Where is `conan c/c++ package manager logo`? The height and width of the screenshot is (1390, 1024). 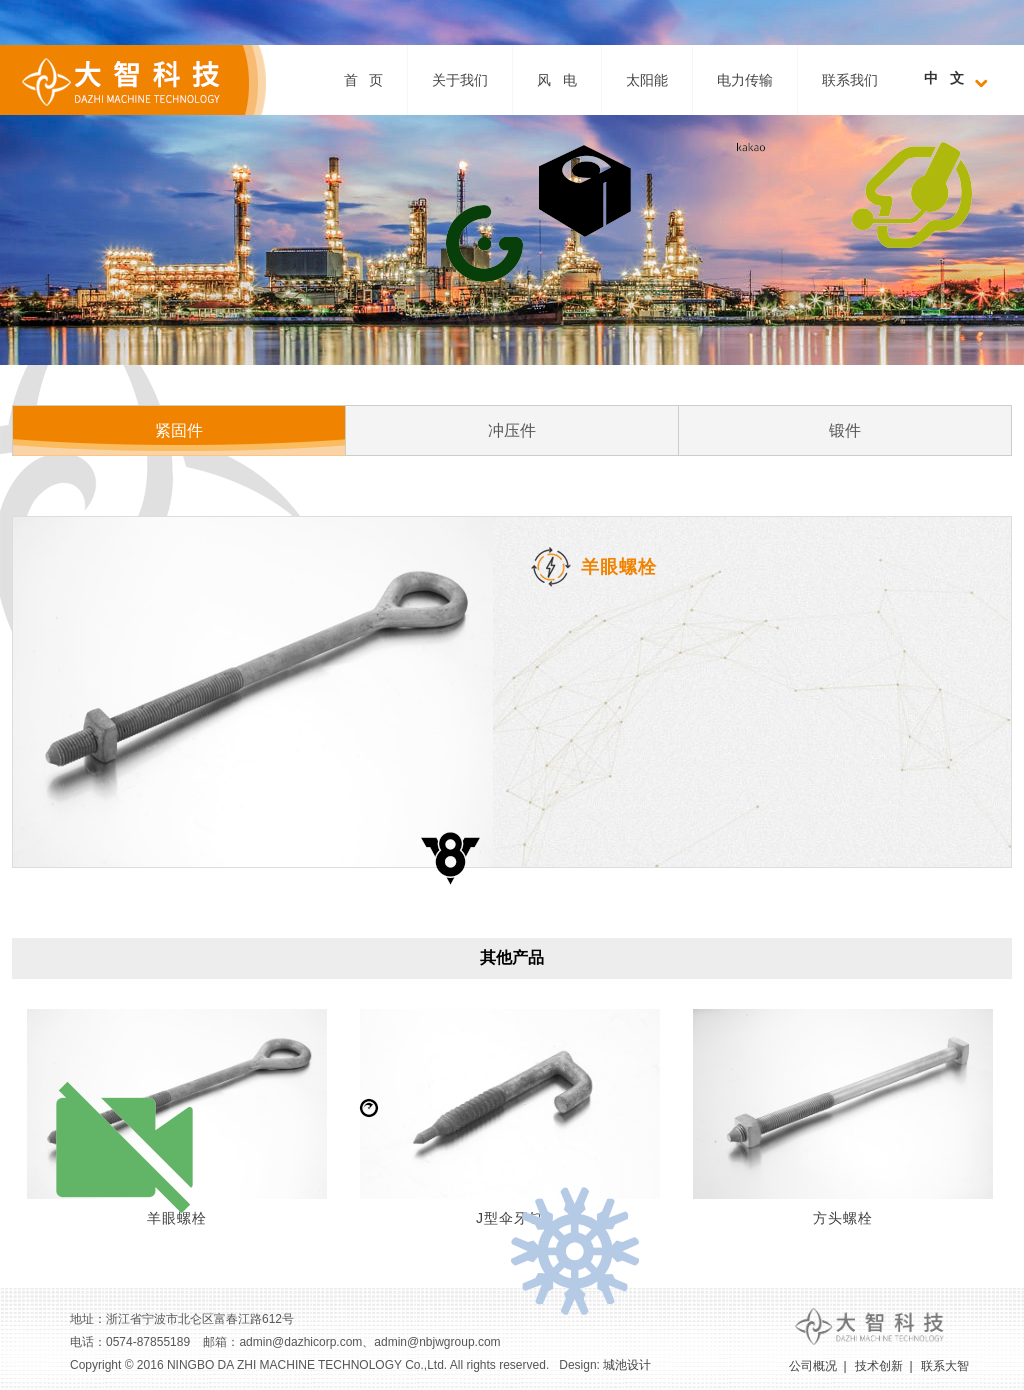 conan c/c++ package manager logo is located at coordinates (585, 191).